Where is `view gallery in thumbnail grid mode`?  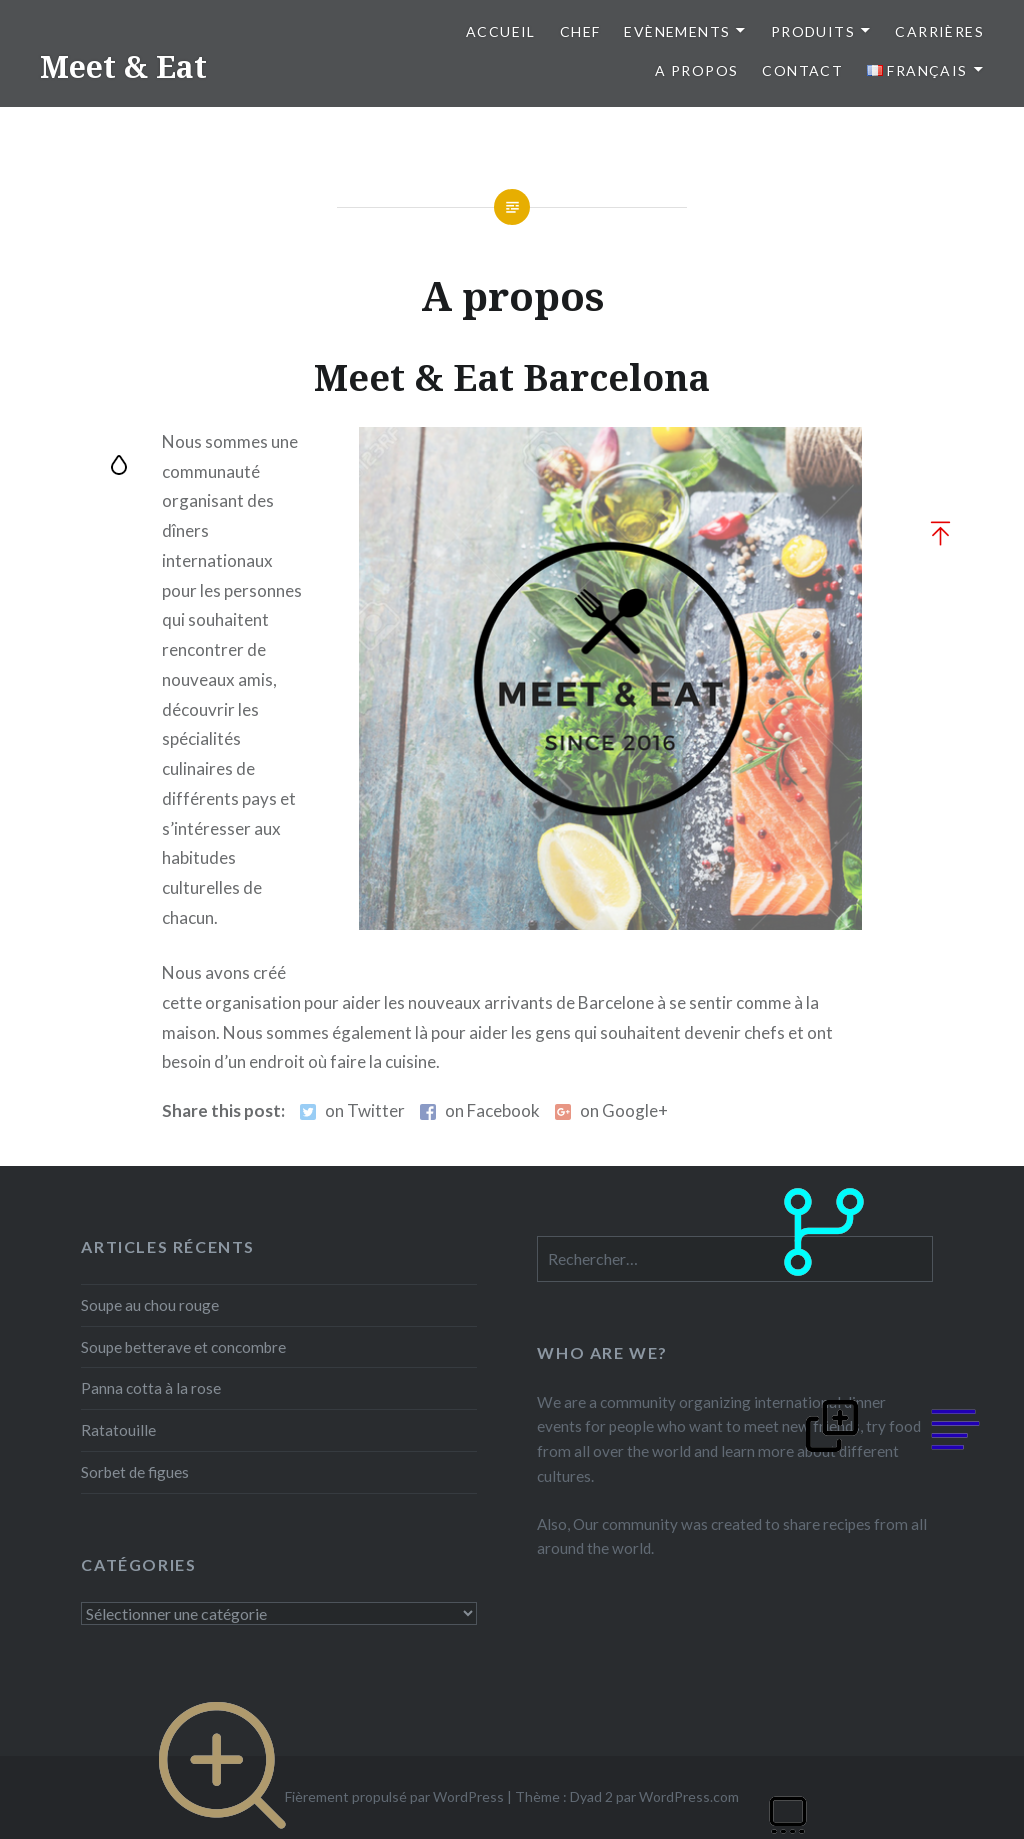
view gallery in thumbnail grid mode is located at coordinates (788, 1815).